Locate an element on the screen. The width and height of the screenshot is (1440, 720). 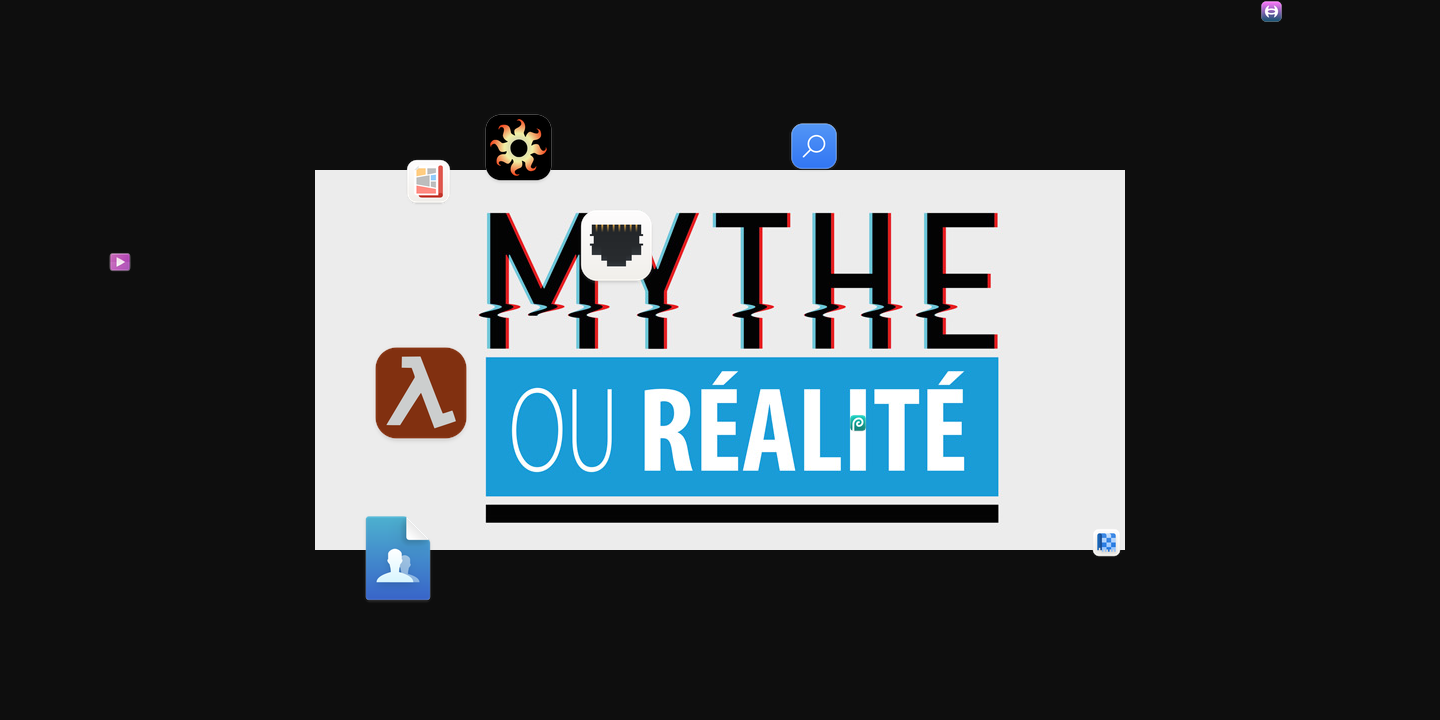
open search or spotlight functionality is located at coordinates (814, 147).